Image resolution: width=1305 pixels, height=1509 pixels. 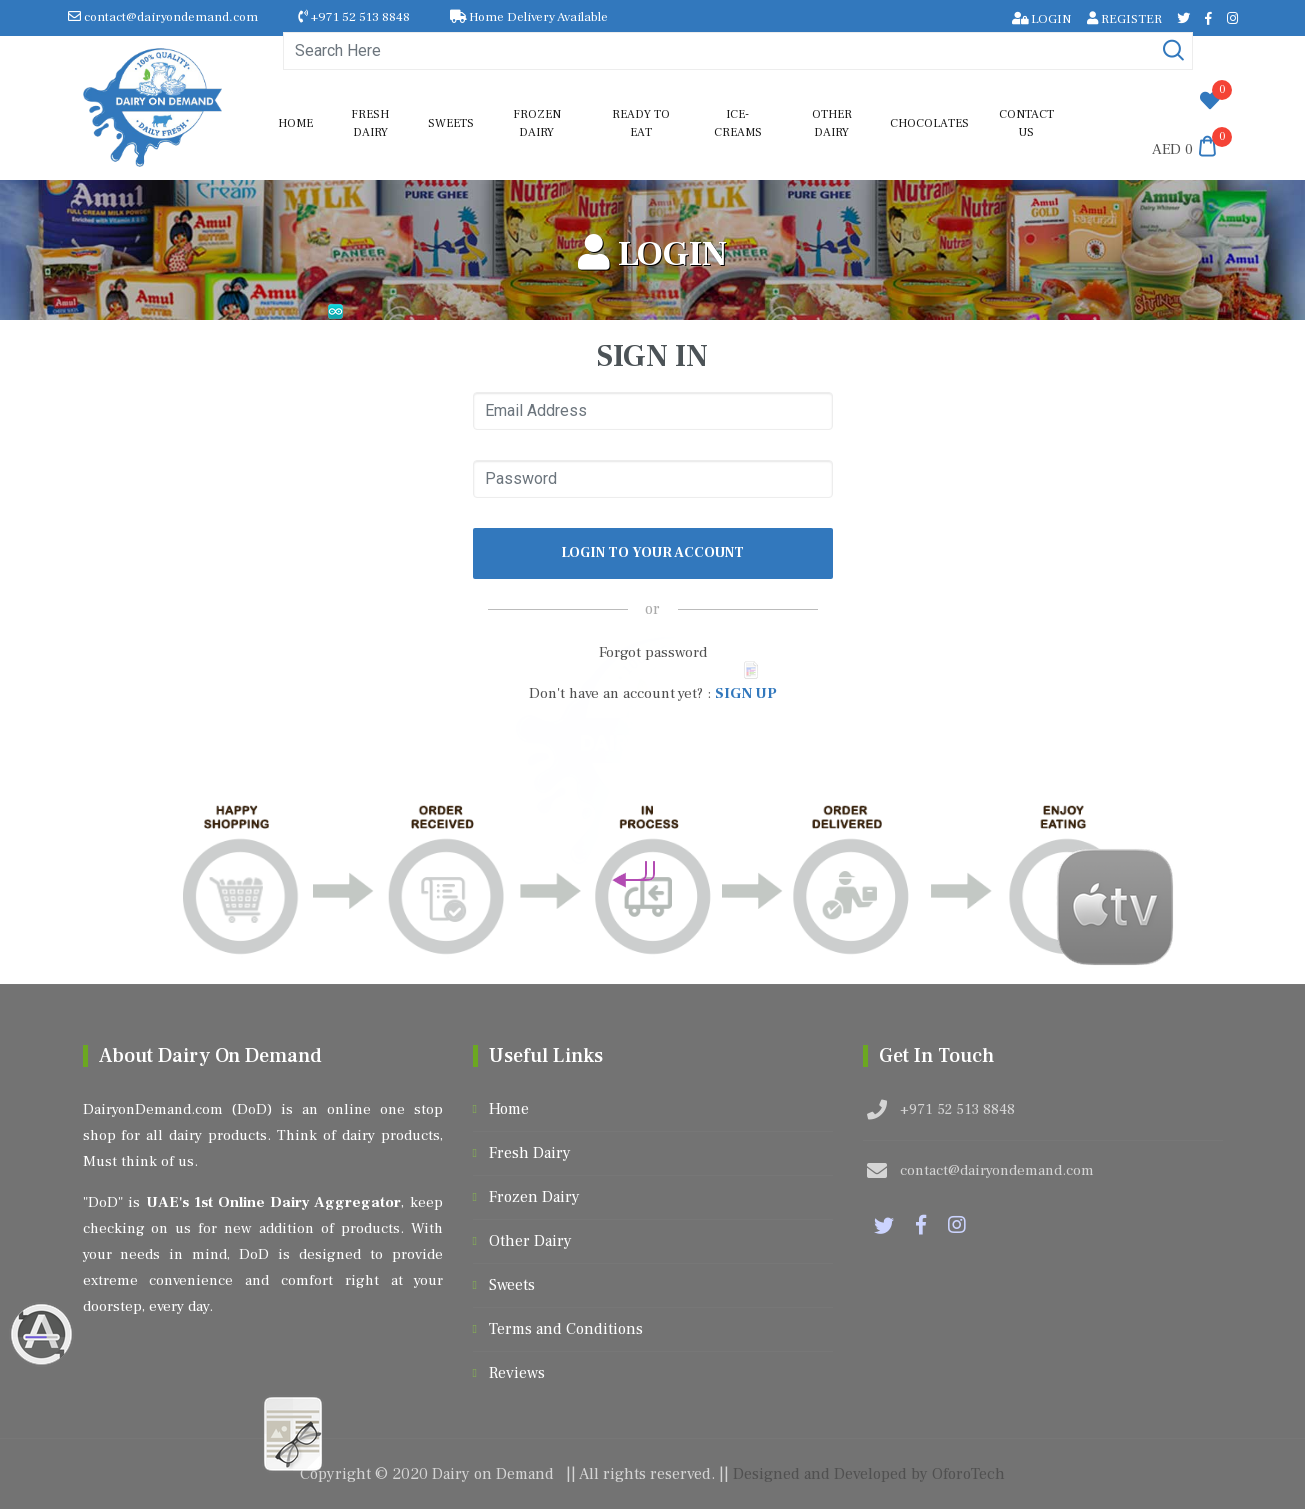 What do you see at coordinates (1115, 907) in the screenshot?
I see `open the Apple TV app` at bounding box center [1115, 907].